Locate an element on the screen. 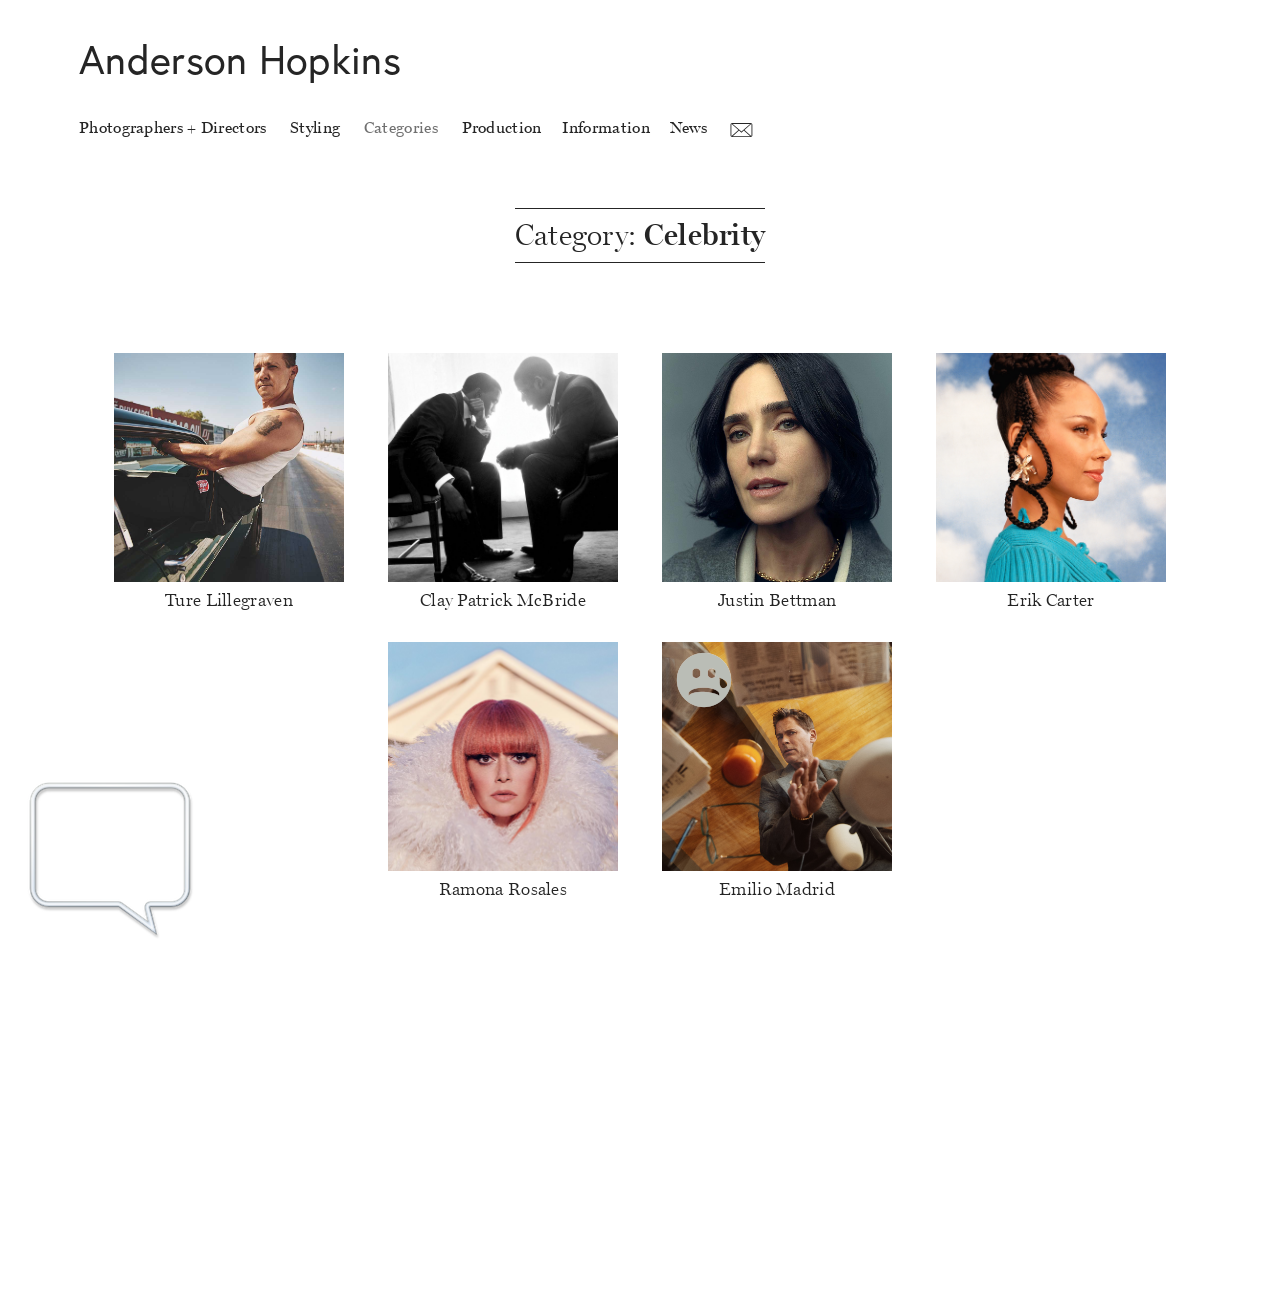  set status to invisible or appear offline is located at coordinates (111, 857).